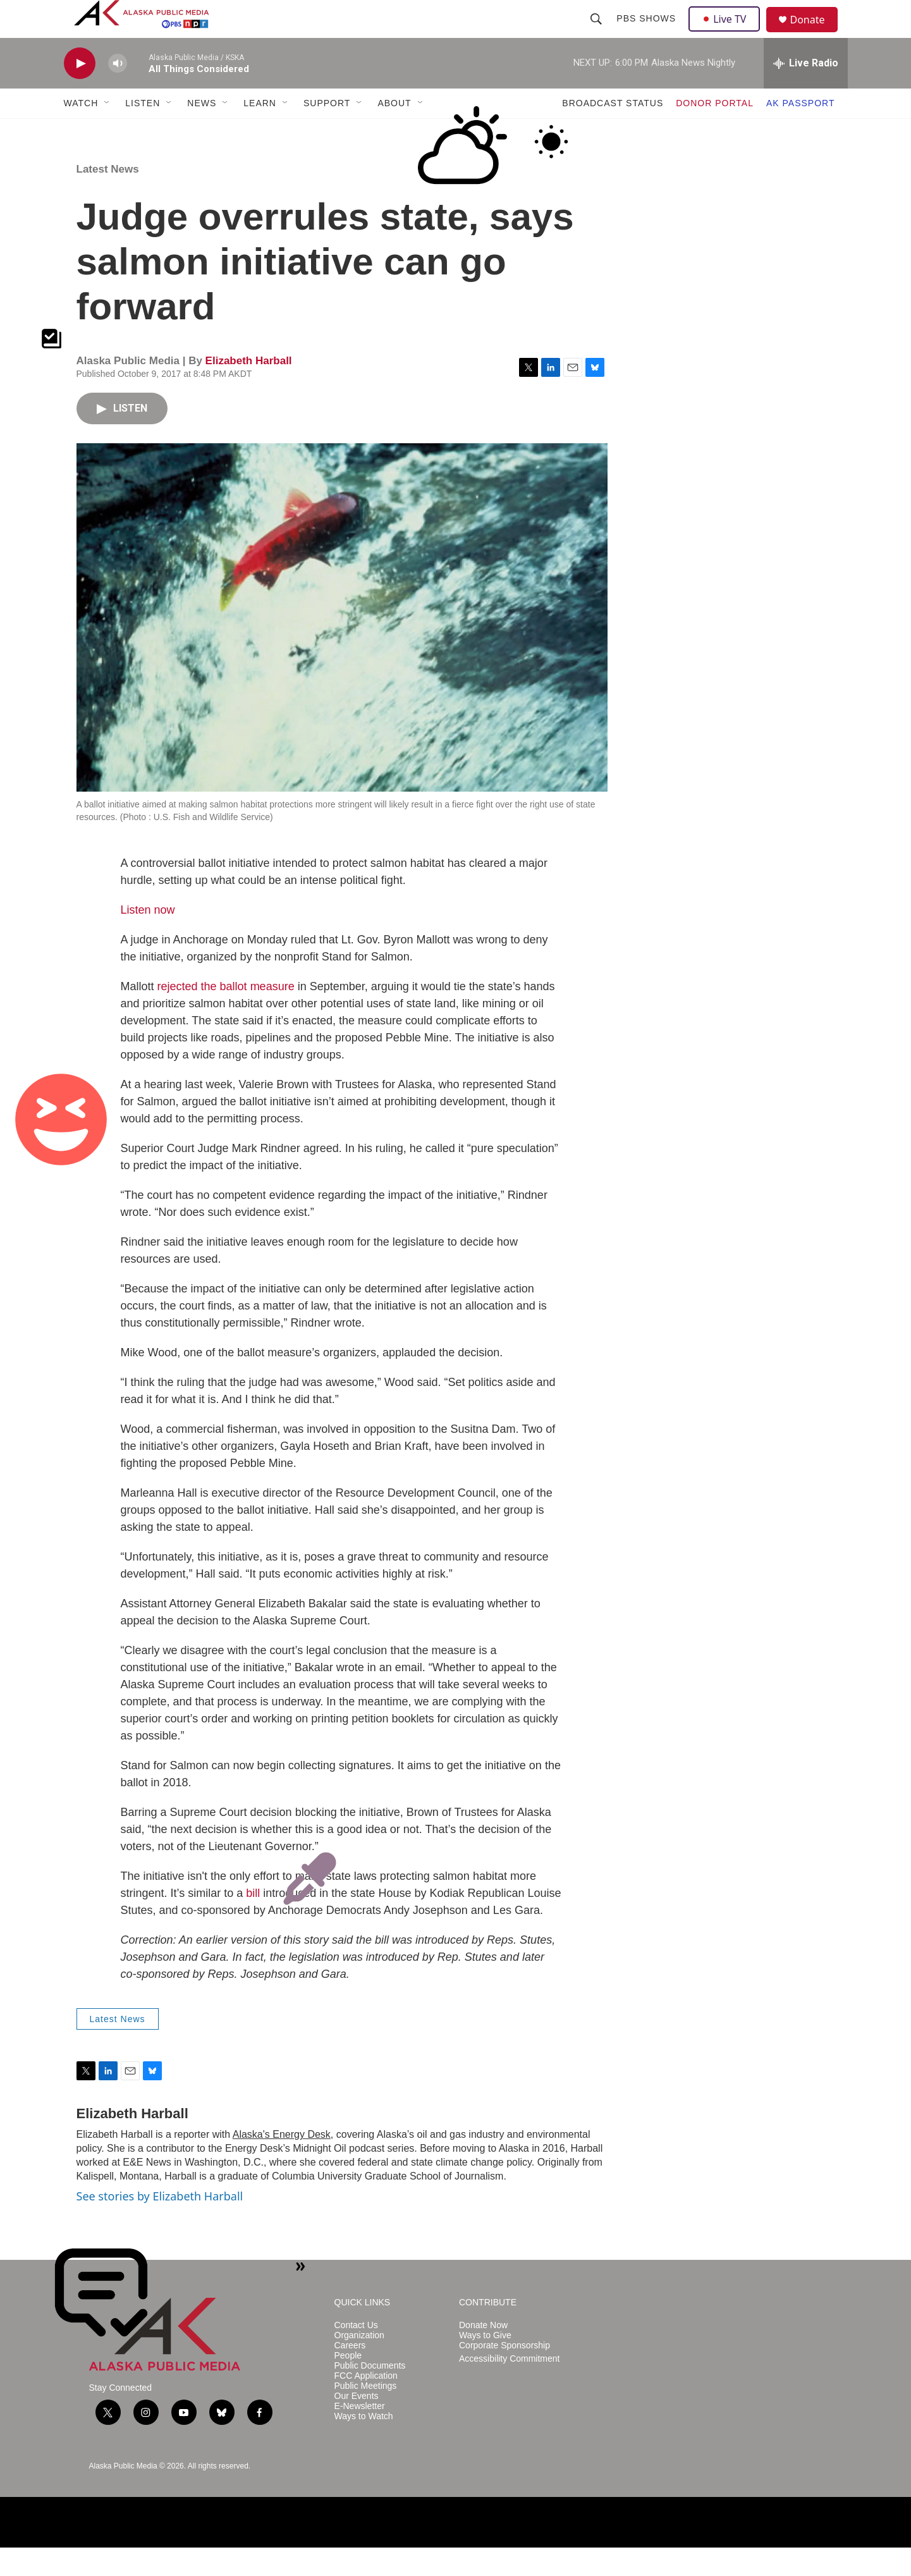 This screenshot has height=2576, width=911. I want to click on view server rules channel, so click(51, 338).